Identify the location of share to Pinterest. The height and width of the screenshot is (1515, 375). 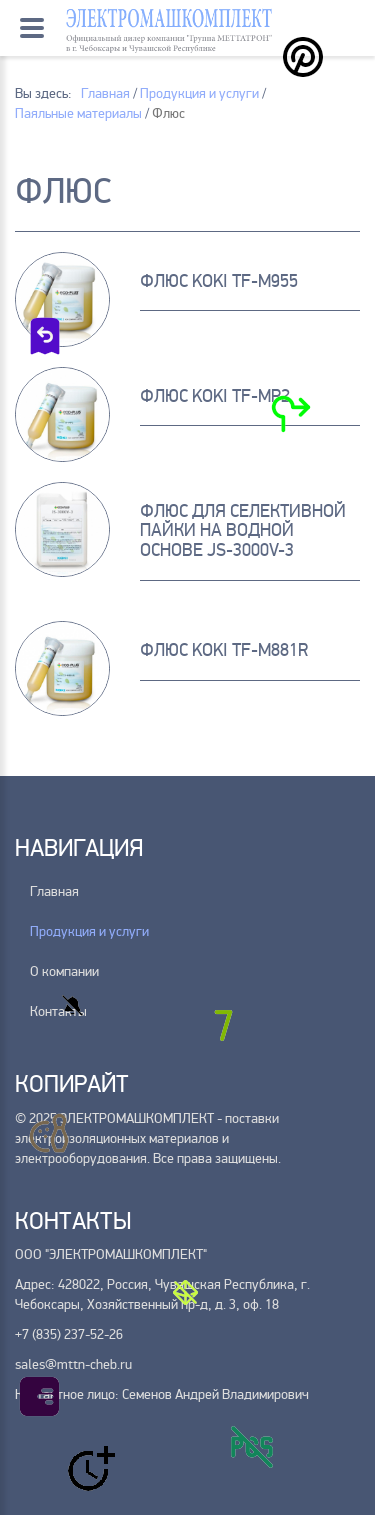
(303, 57).